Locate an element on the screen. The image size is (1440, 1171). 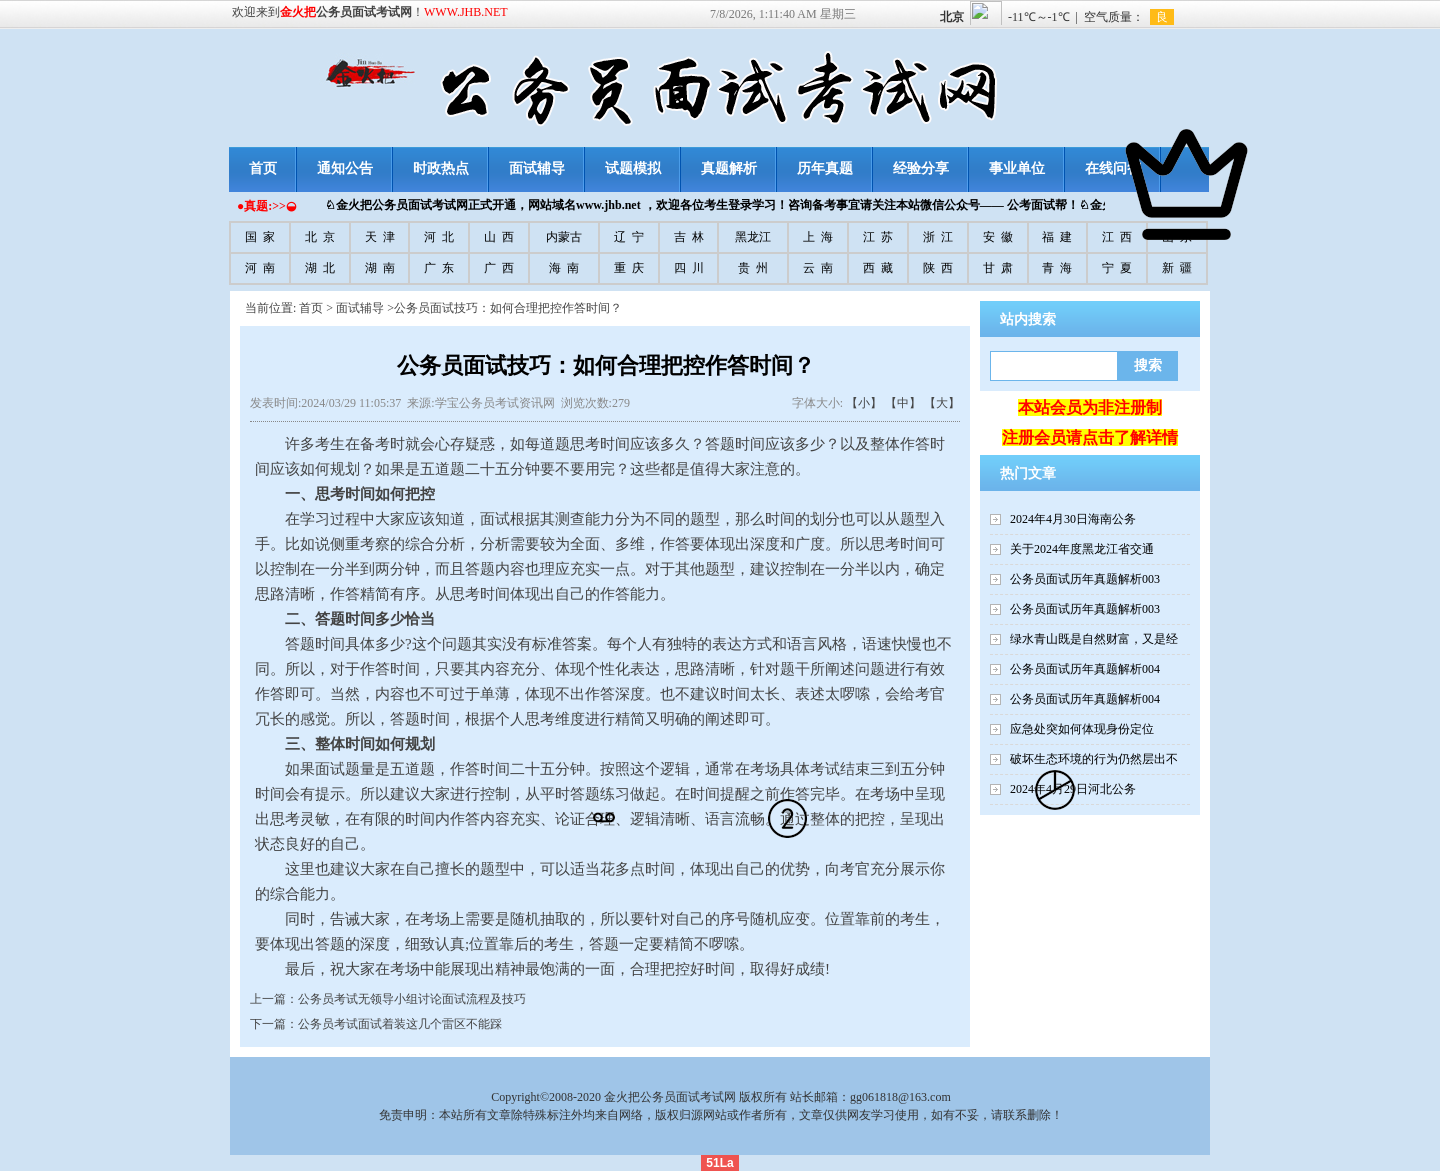
access your voicemail messages is located at coordinates (604, 818).